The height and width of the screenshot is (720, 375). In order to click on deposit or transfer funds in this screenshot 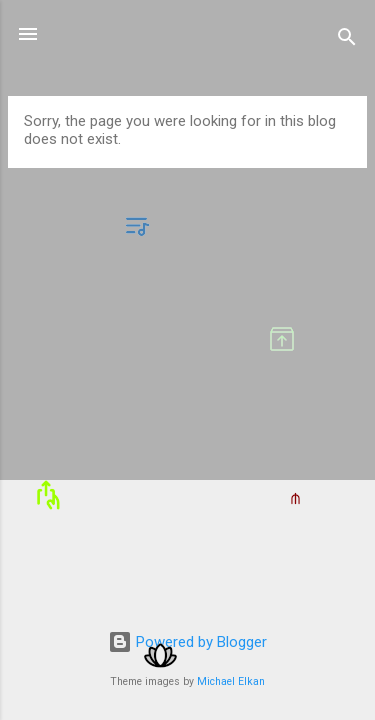, I will do `click(47, 495)`.